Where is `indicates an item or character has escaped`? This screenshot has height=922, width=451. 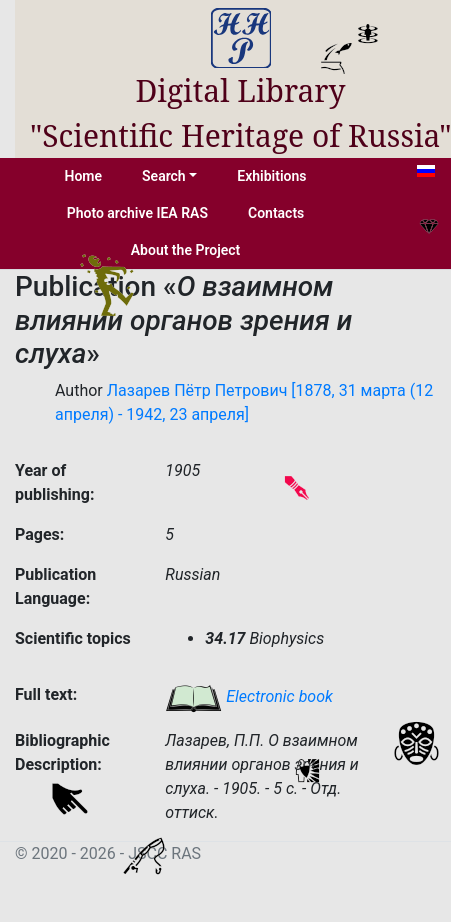 indicates an item or character has escaped is located at coordinates (337, 58).